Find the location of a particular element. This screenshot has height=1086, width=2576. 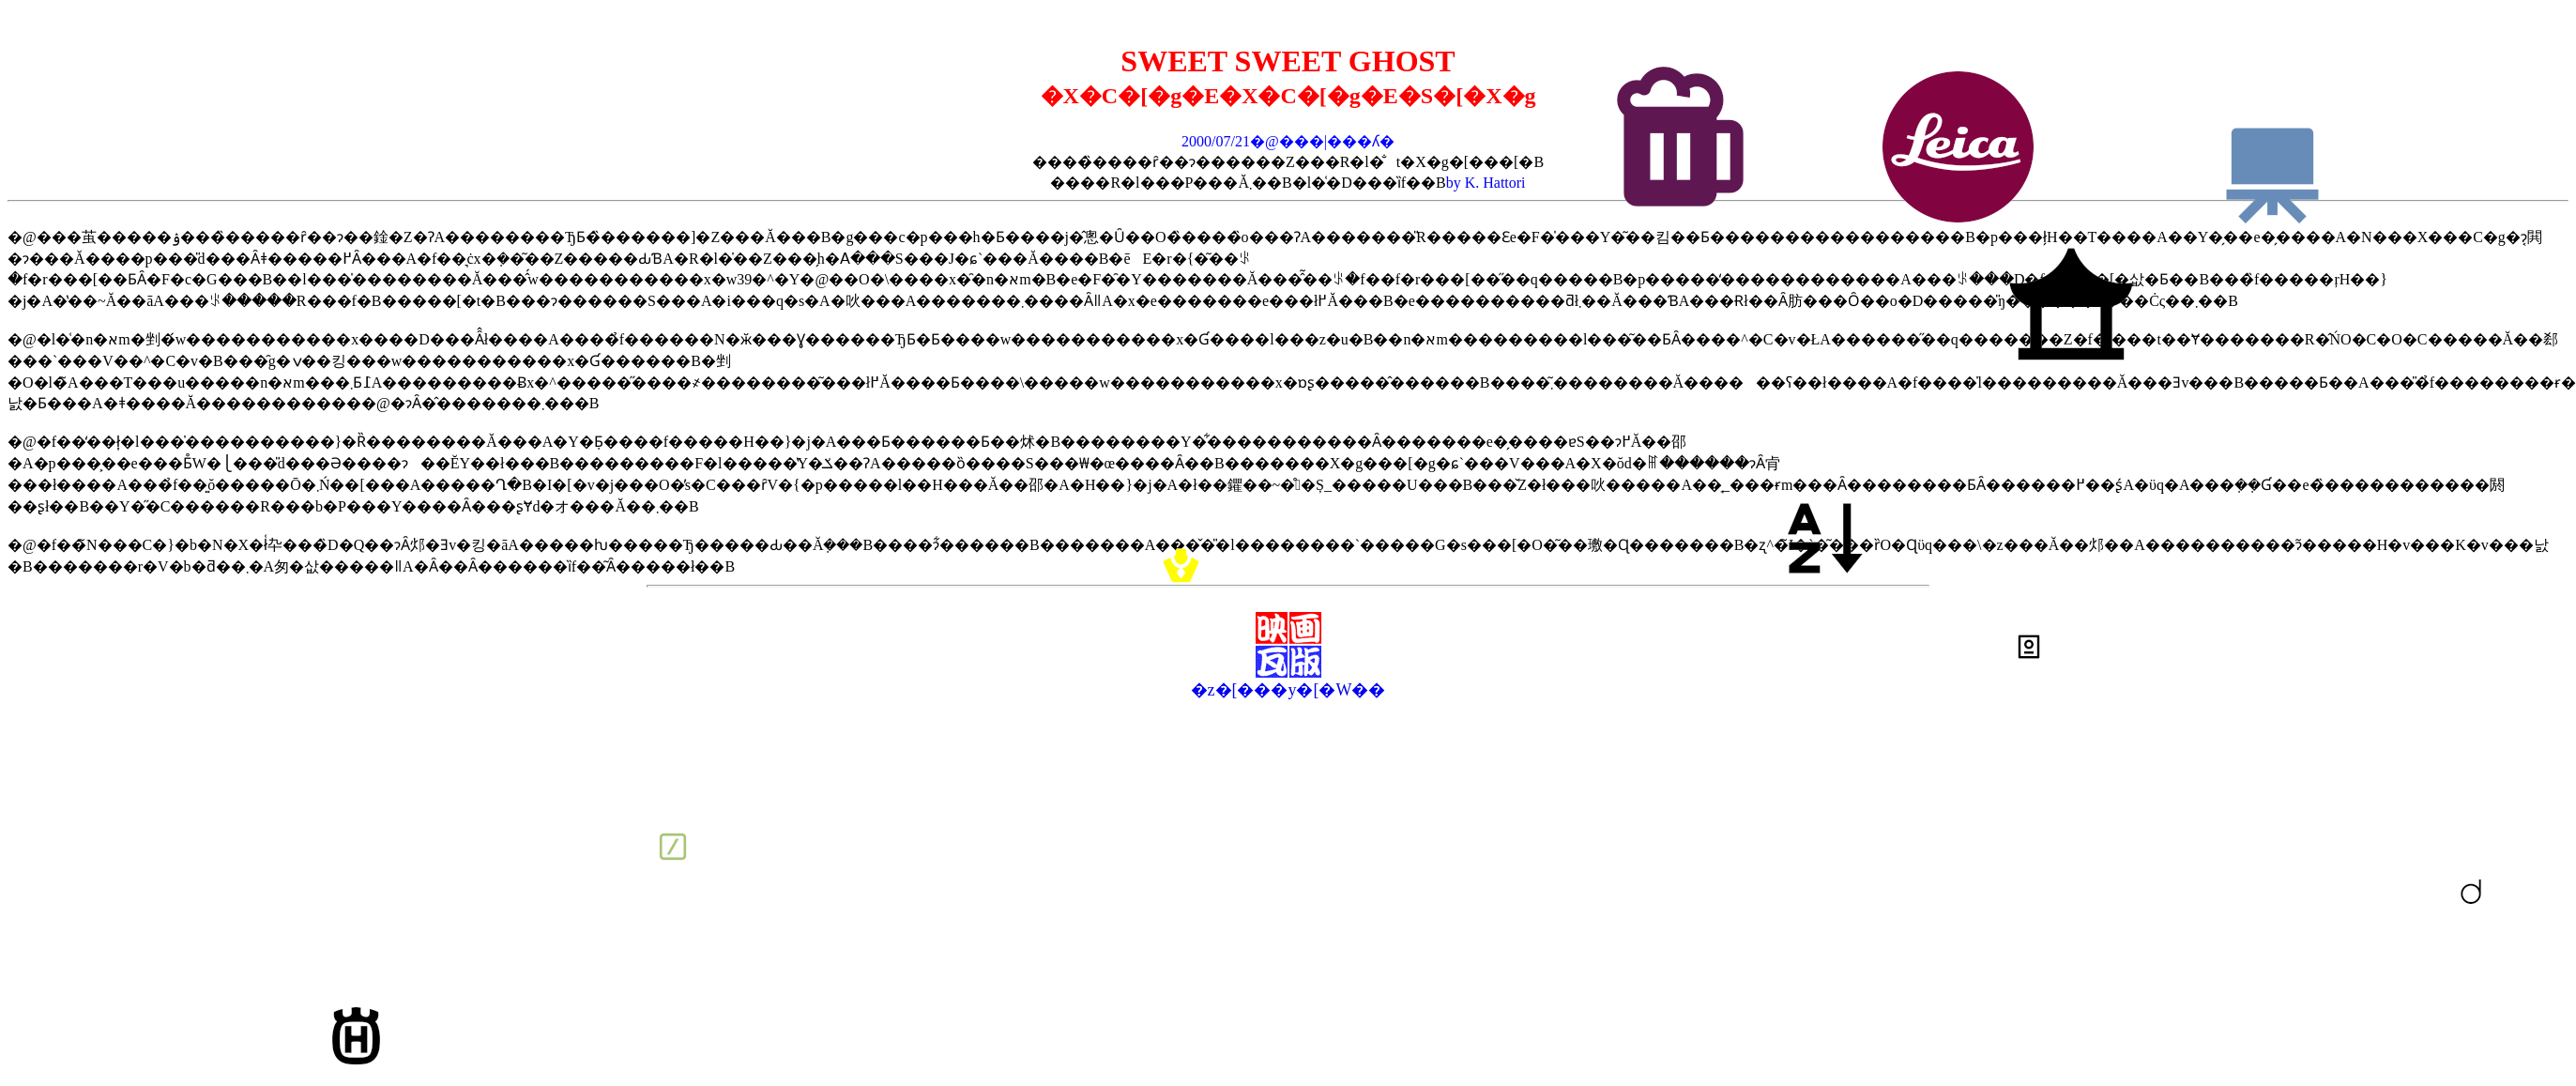

access historical or cultural landmarks is located at coordinates (2071, 307).